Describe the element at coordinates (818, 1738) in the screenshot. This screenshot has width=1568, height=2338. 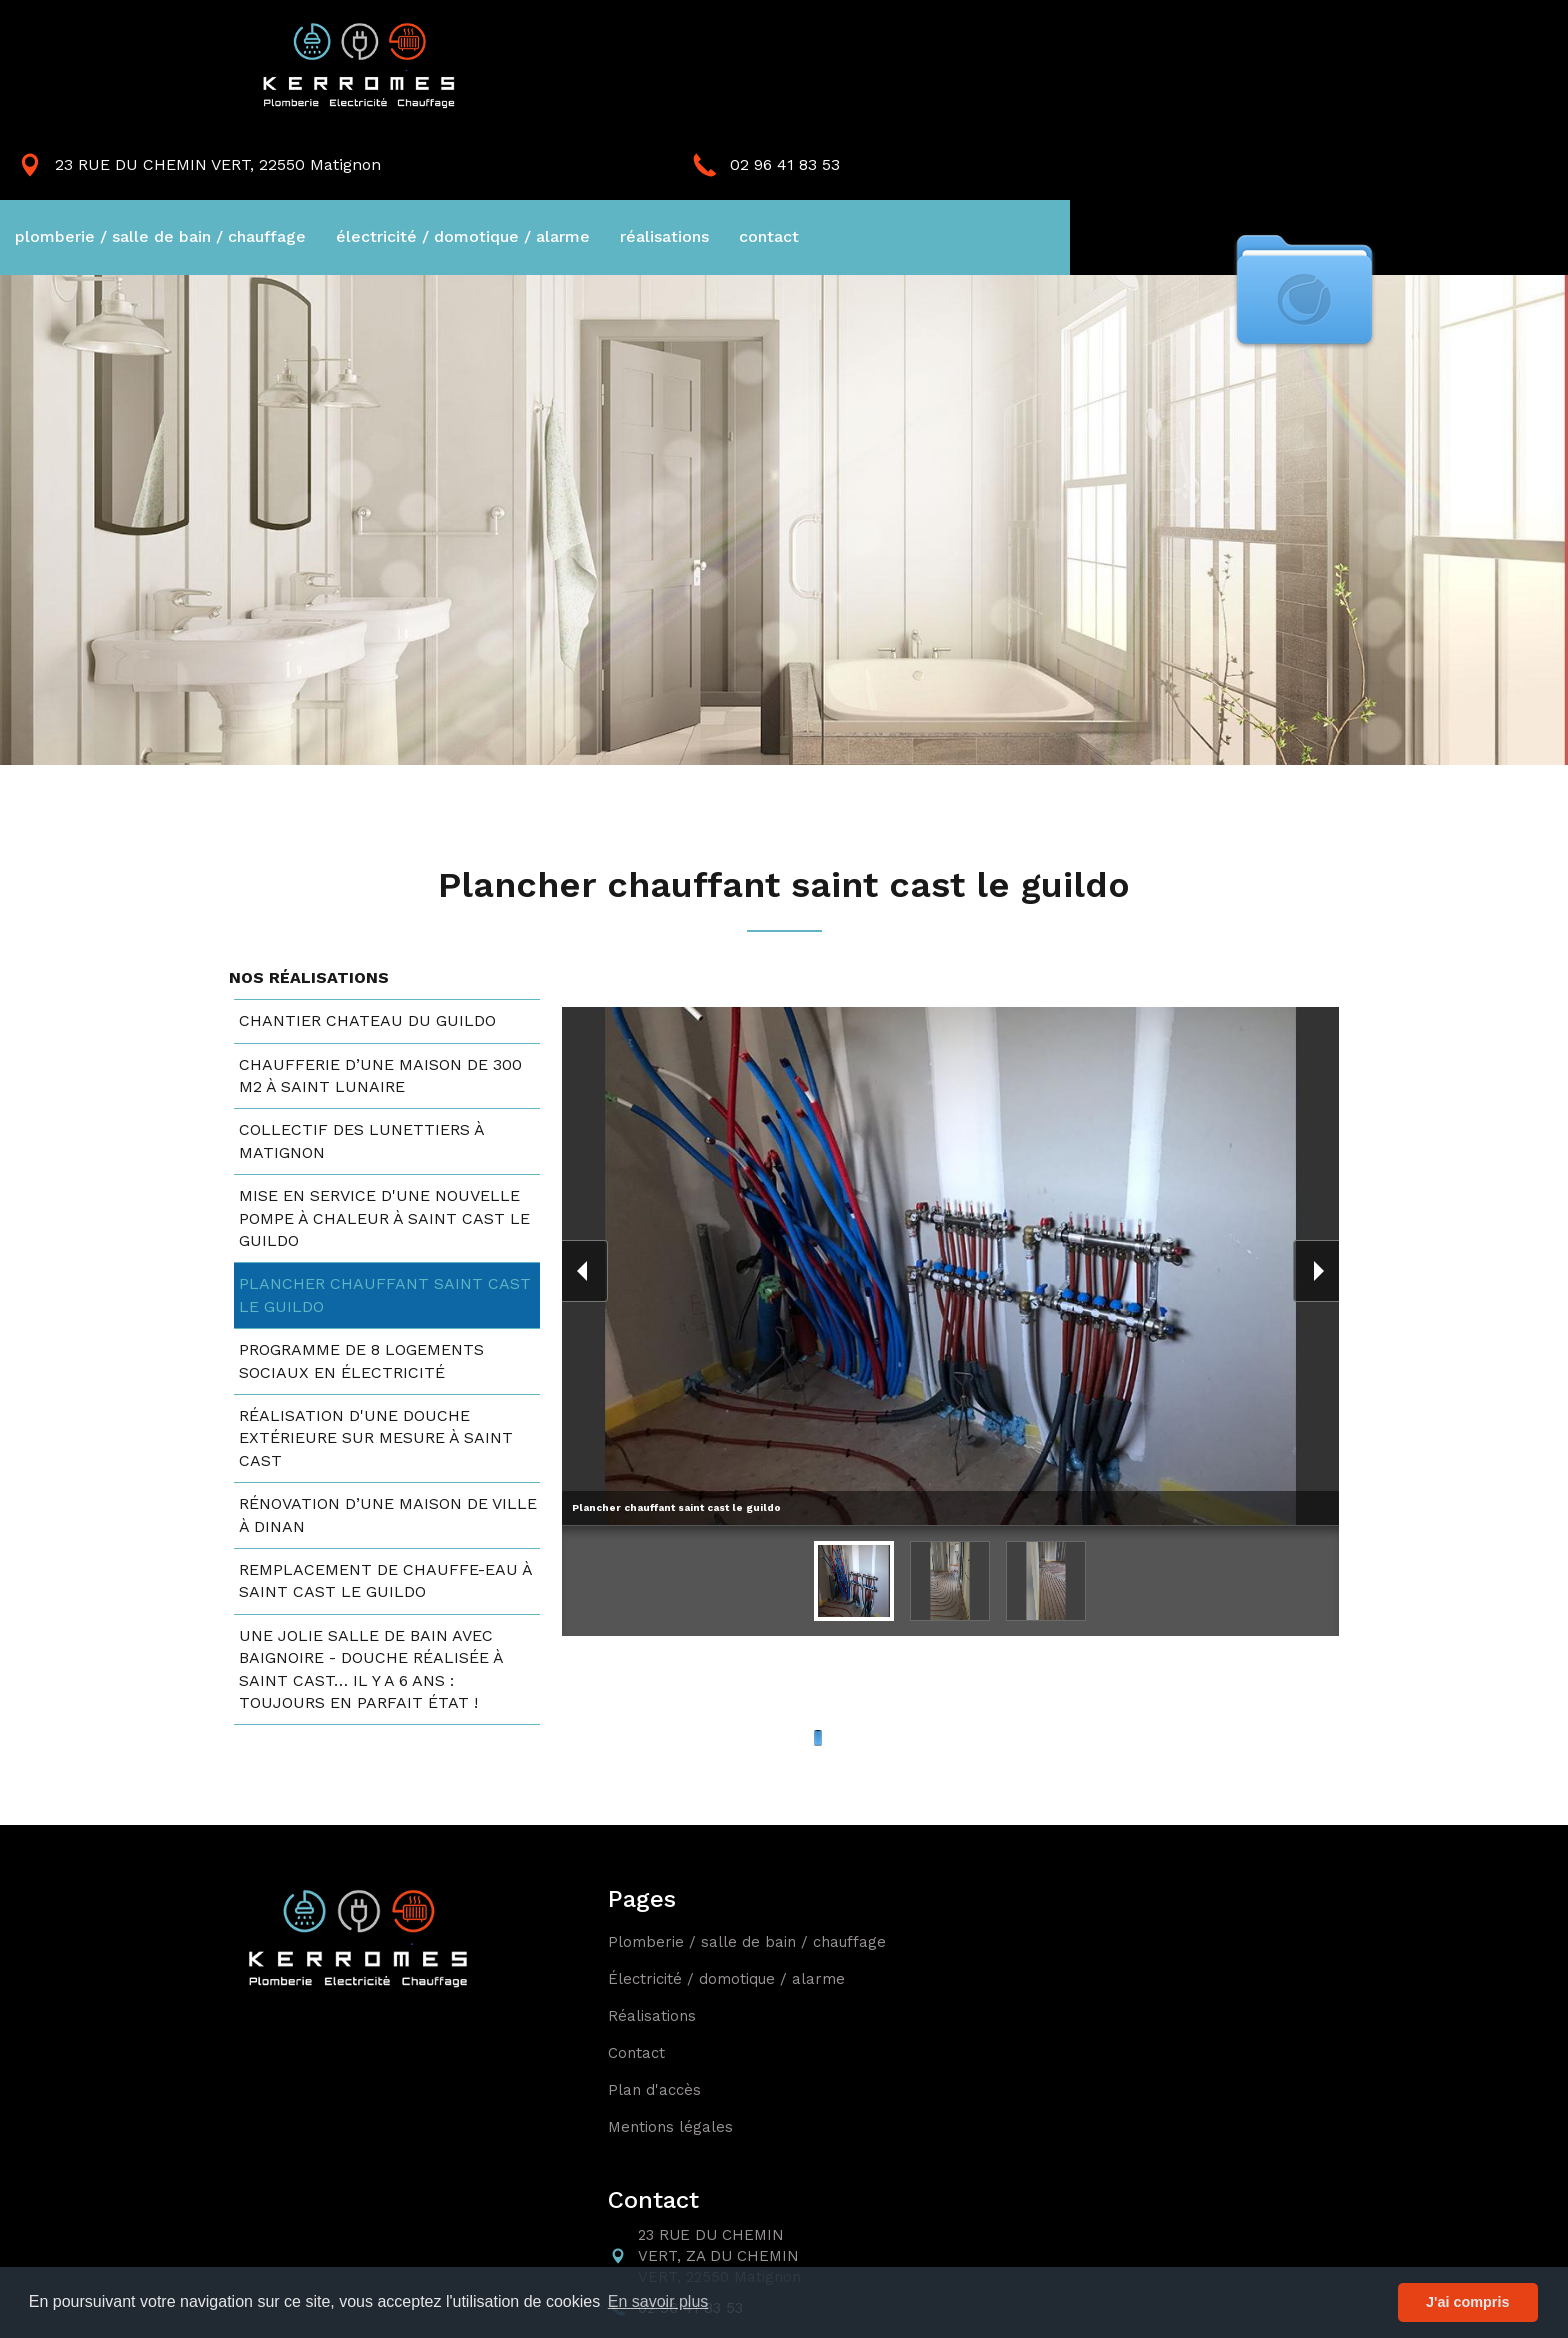
I see `view connected iPhone device` at that location.